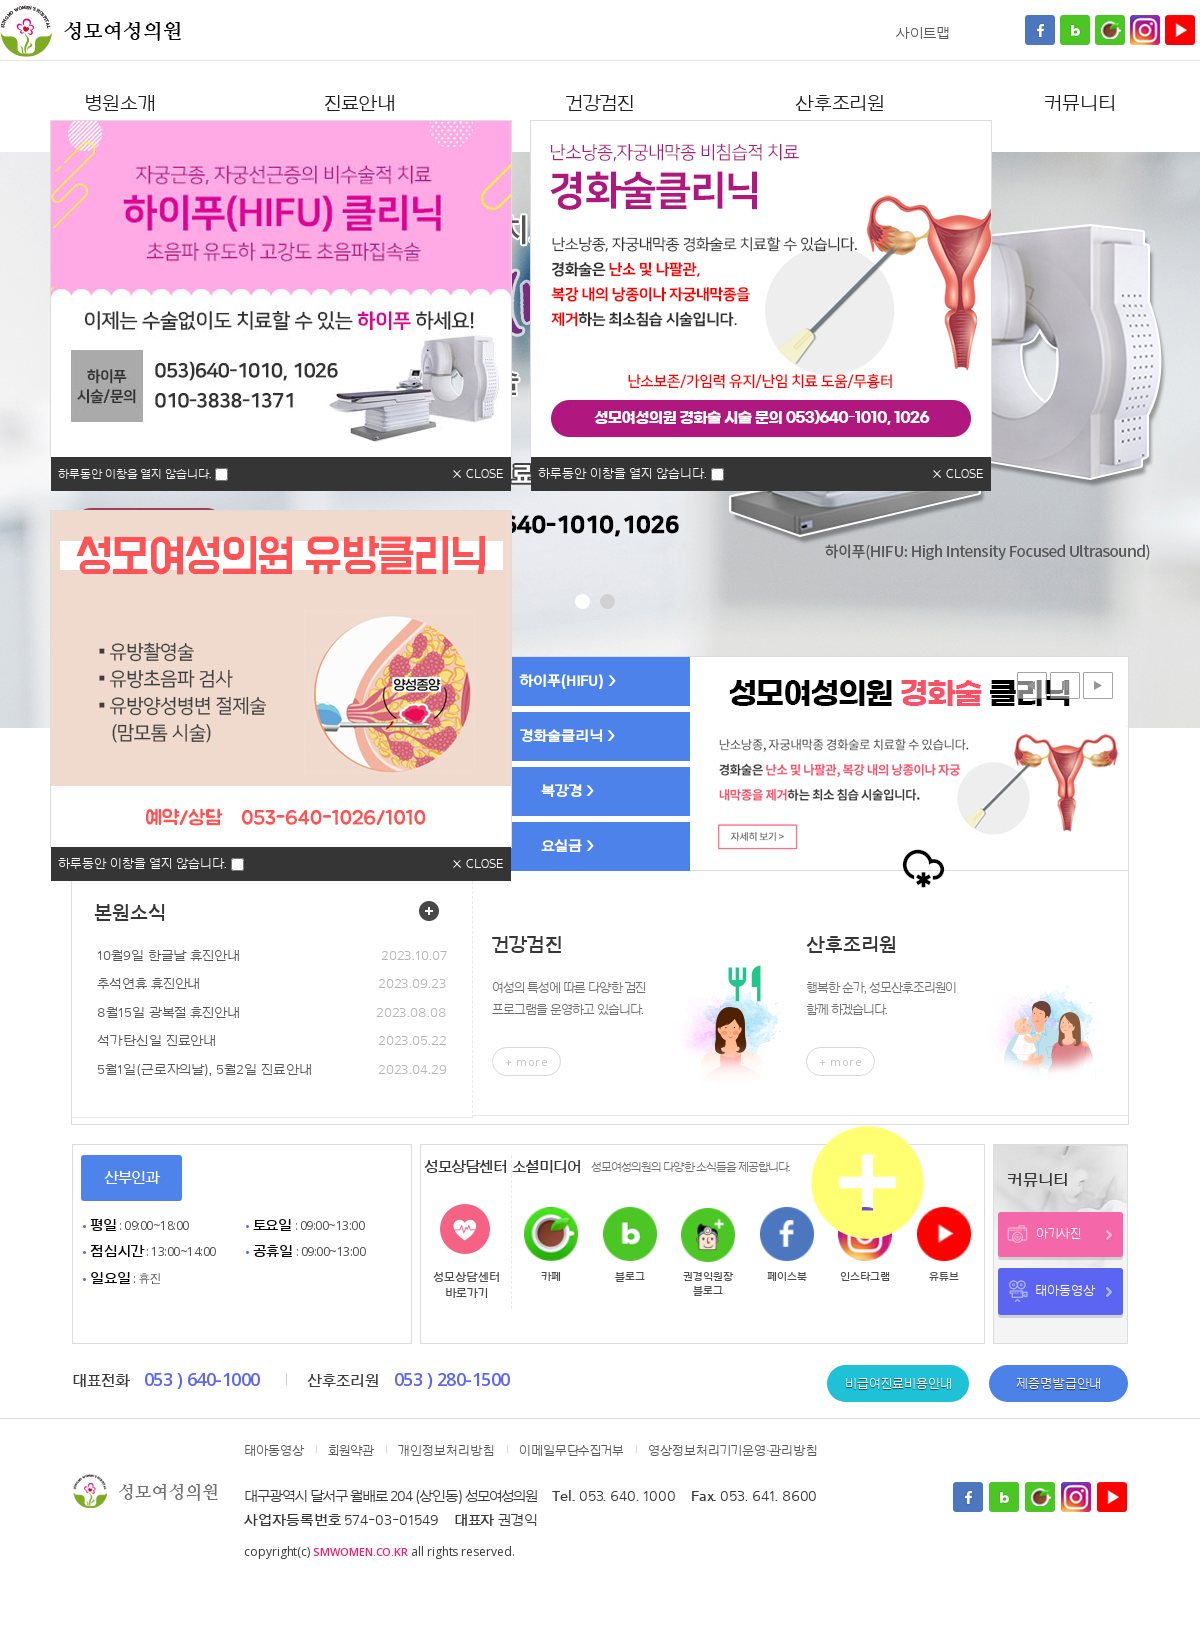  Describe the element at coordinates (744, 983) in the screenshot. I see `find nearby restaurants` at that location.